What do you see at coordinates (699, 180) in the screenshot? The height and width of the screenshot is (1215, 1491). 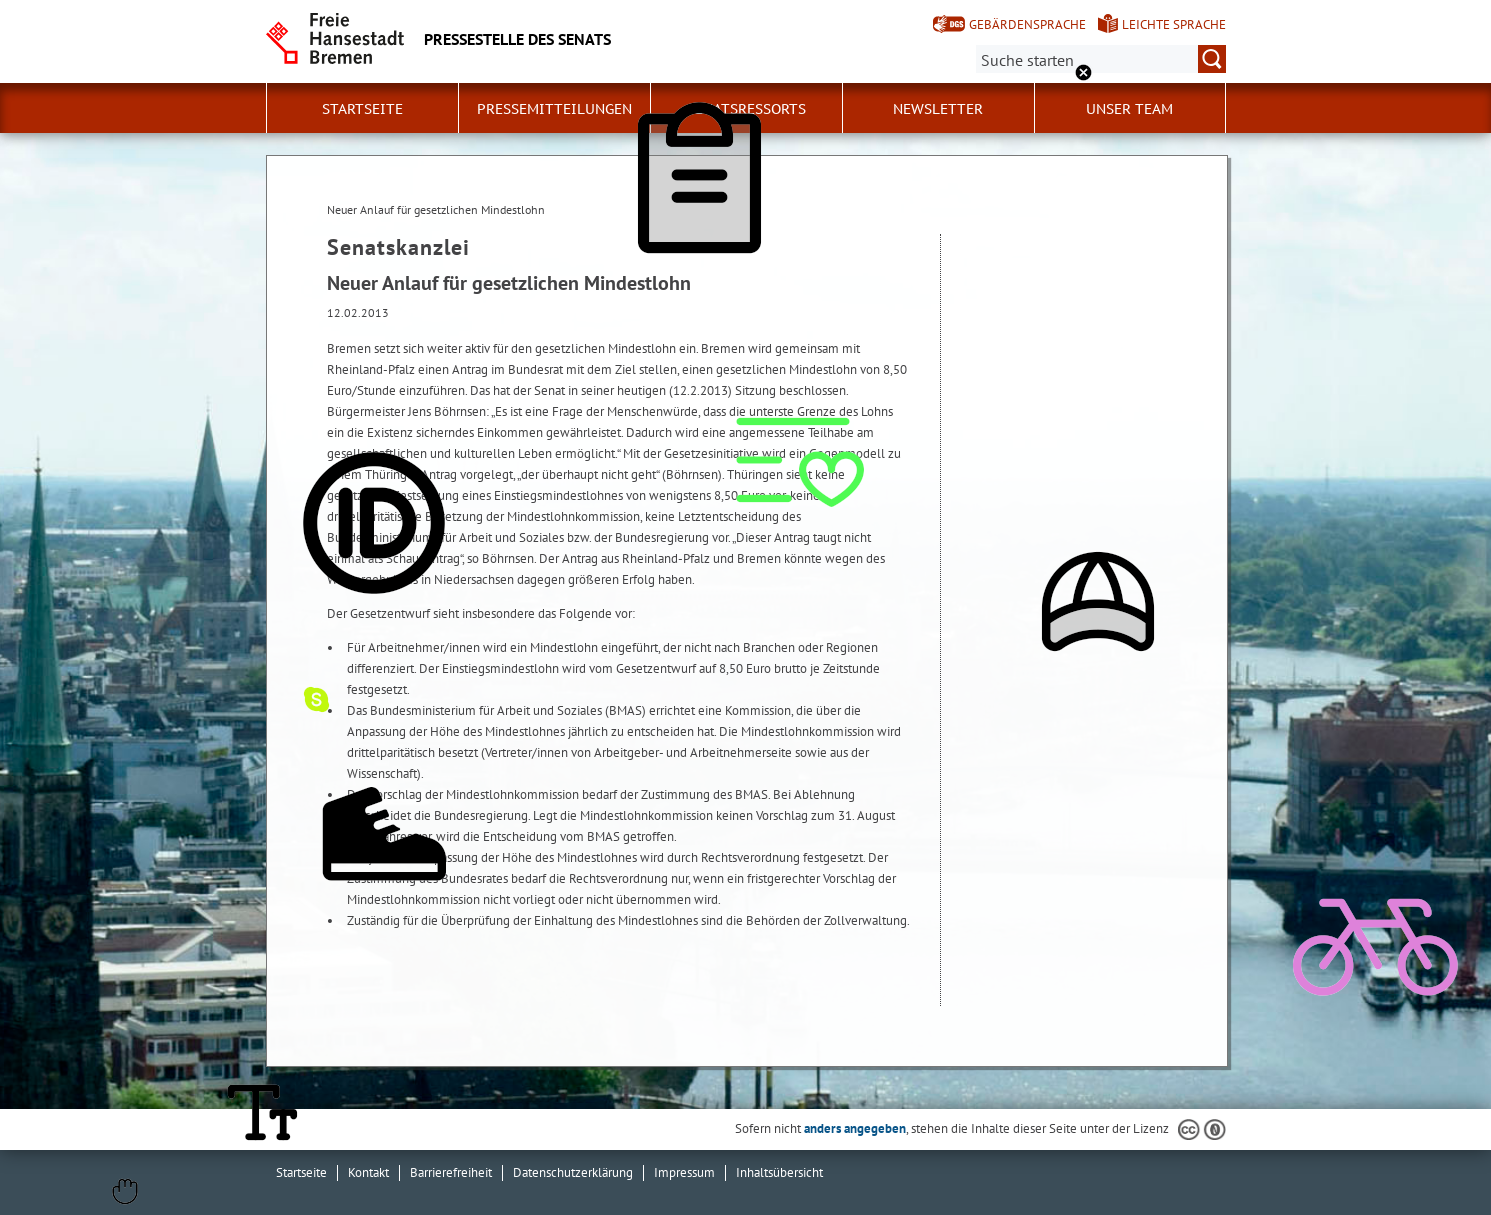 I see `view clipboard contents` at bounding box center [699, 180].